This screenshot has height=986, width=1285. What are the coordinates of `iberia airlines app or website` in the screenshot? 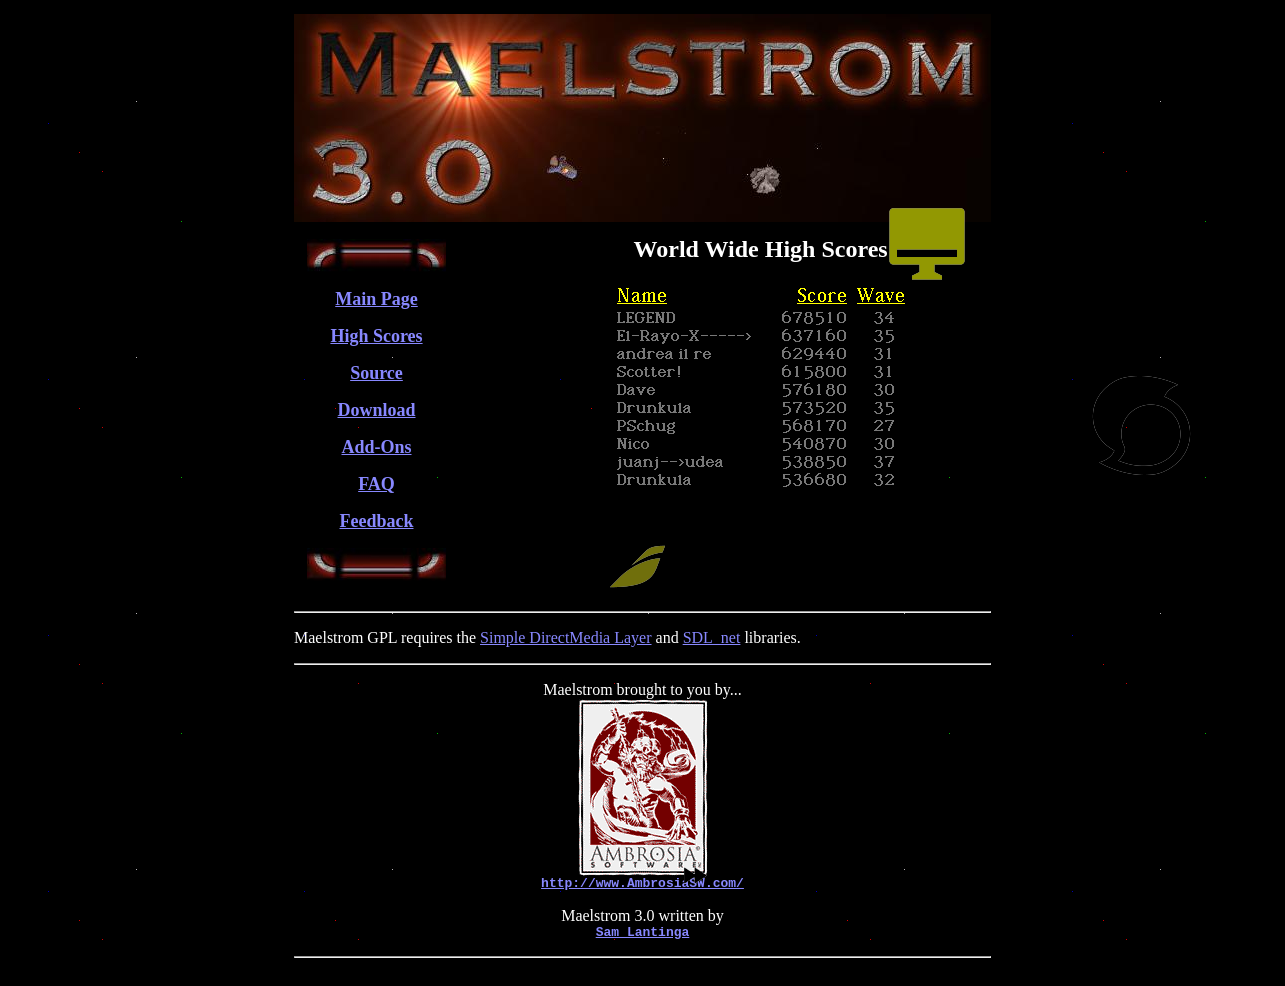 It's located at (637, 566).